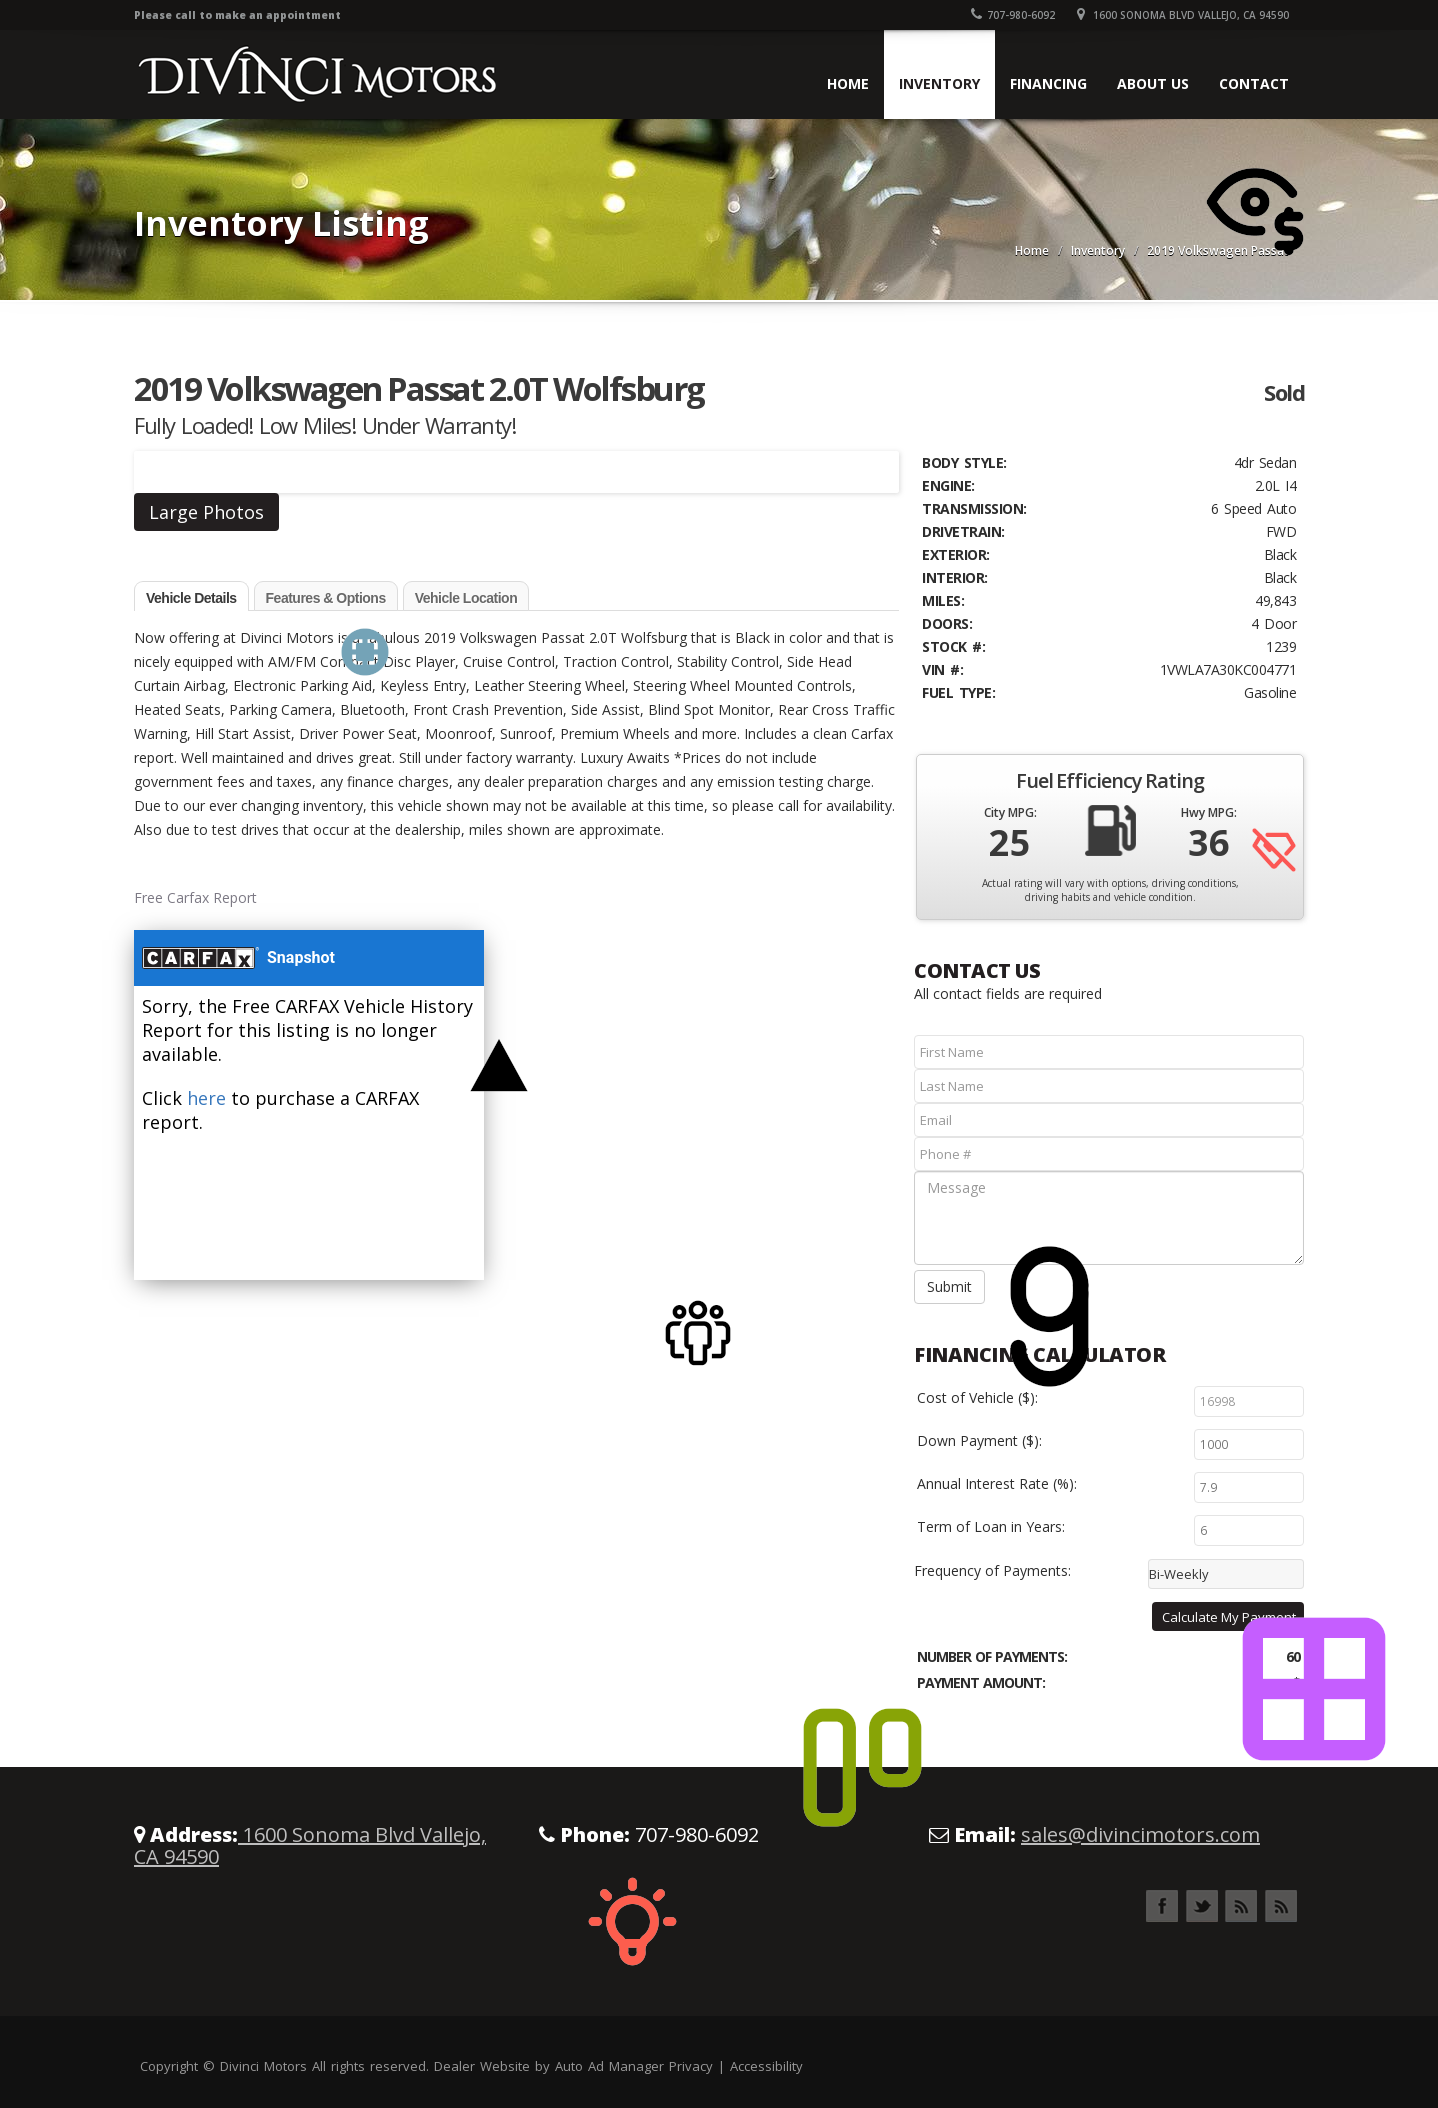 This screenshot has width=1438, height=2108. What do you see at coordinates (1314, 1689) in the screenshot?
I see `switch to grid view` at bounding box center [1314, 1689].